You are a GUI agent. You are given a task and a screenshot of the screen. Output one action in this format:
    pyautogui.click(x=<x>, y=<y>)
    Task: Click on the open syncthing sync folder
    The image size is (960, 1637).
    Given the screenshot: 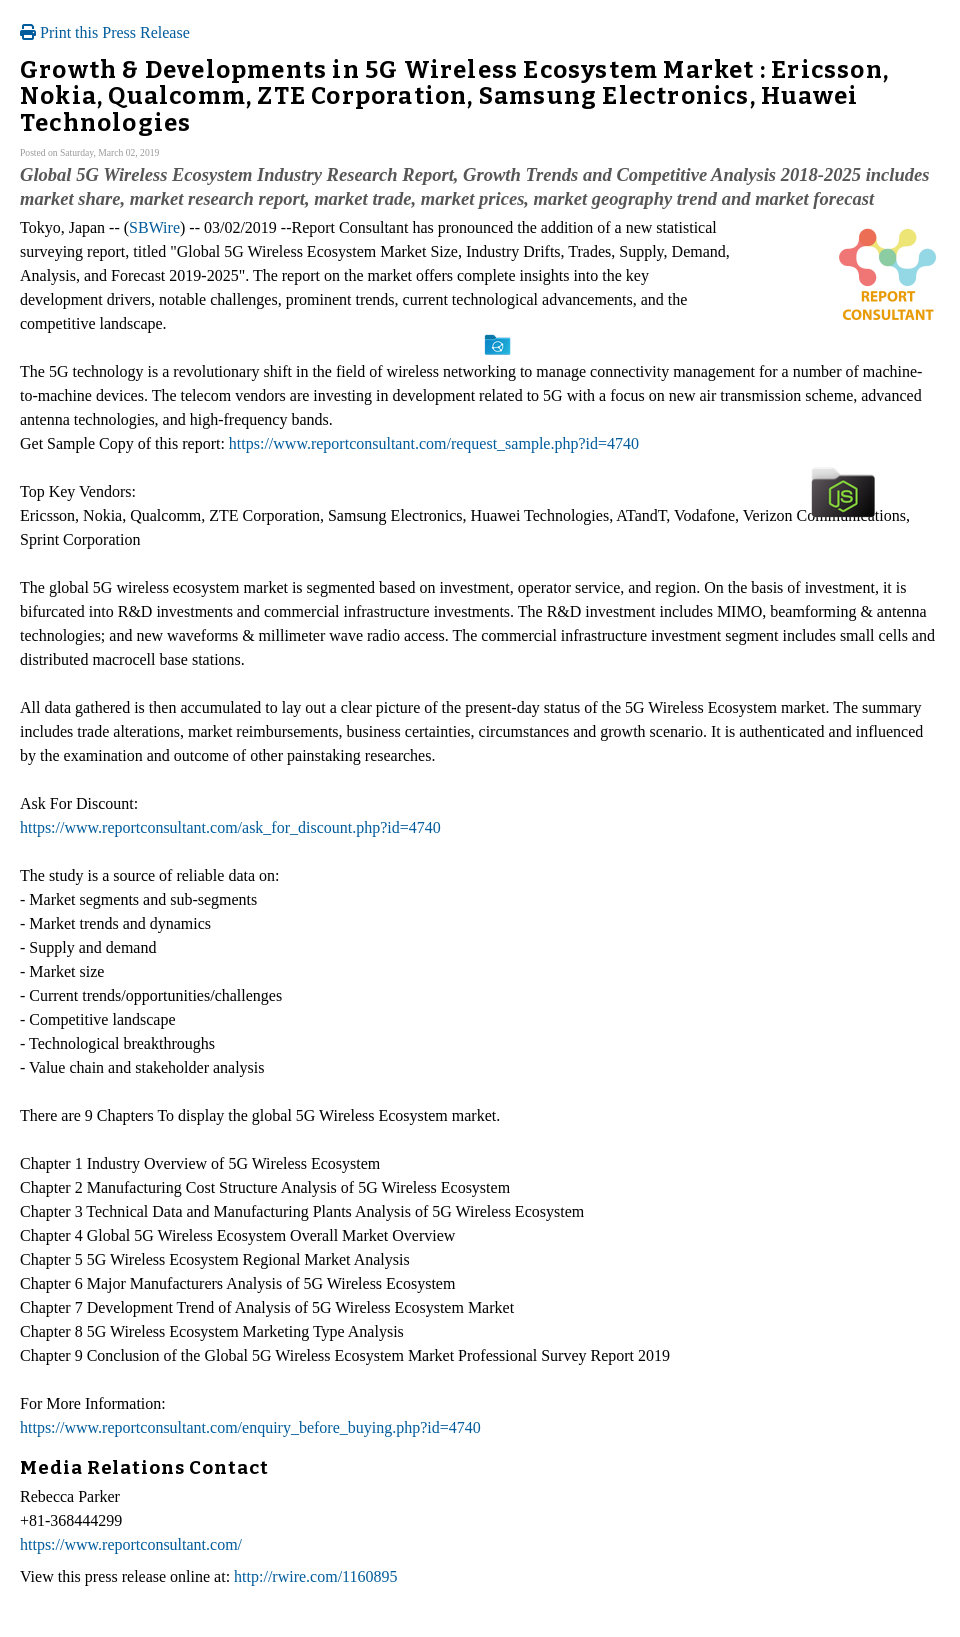 What is the action you would take?
    pyautogui.click(x=497, y=345)
    